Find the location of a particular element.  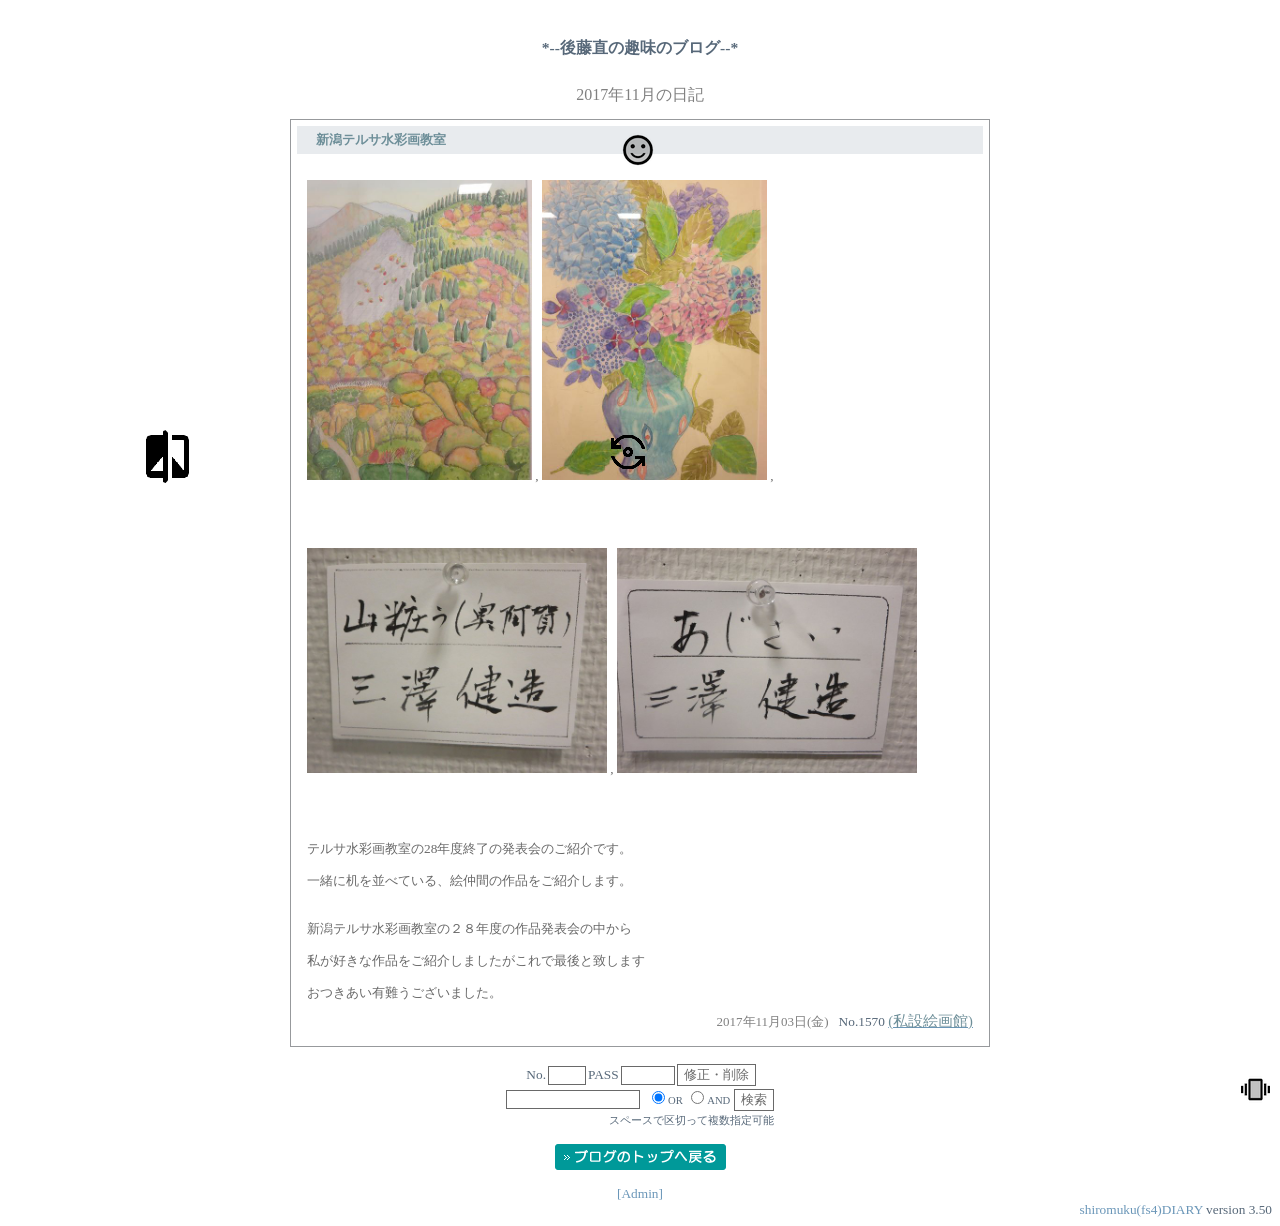

enable vibration mode on device is located at coordinates (1255, 1089).